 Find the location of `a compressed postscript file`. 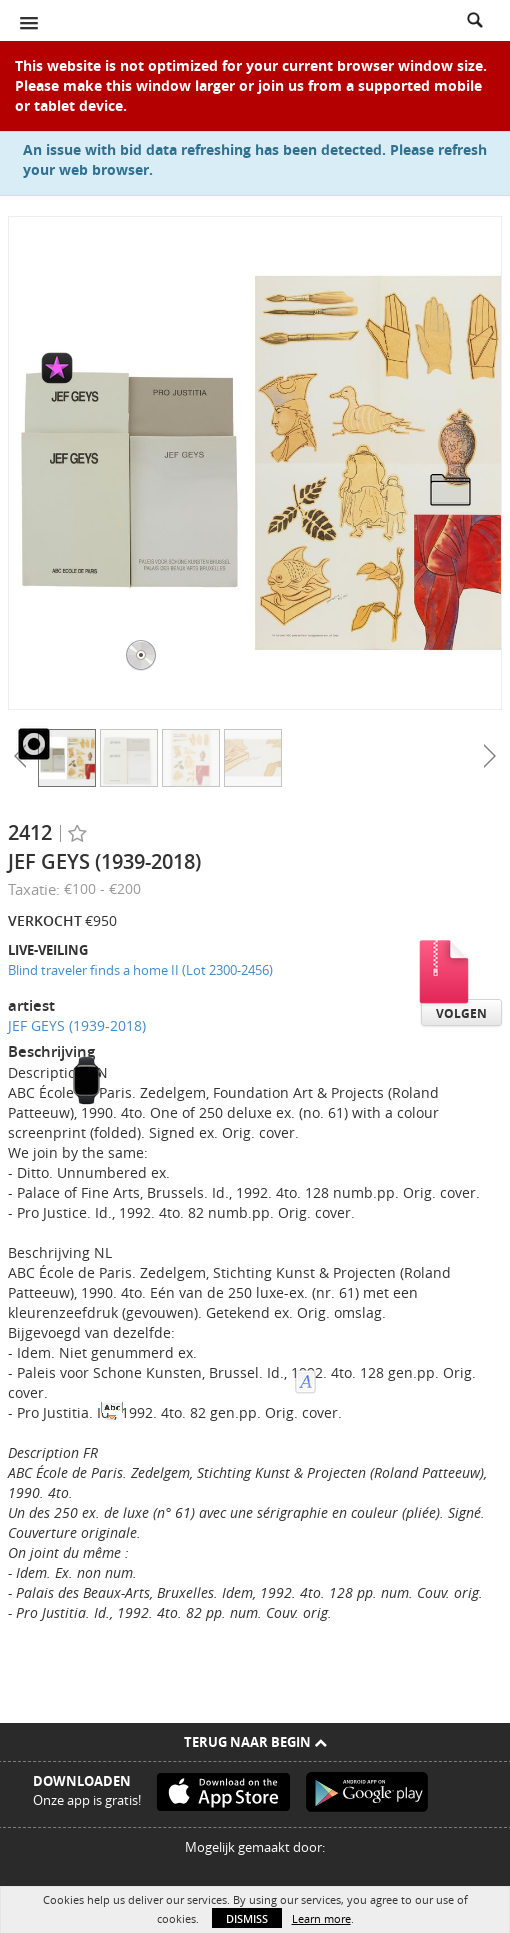

a compressed postscript file is located at coordinates (444, 973).